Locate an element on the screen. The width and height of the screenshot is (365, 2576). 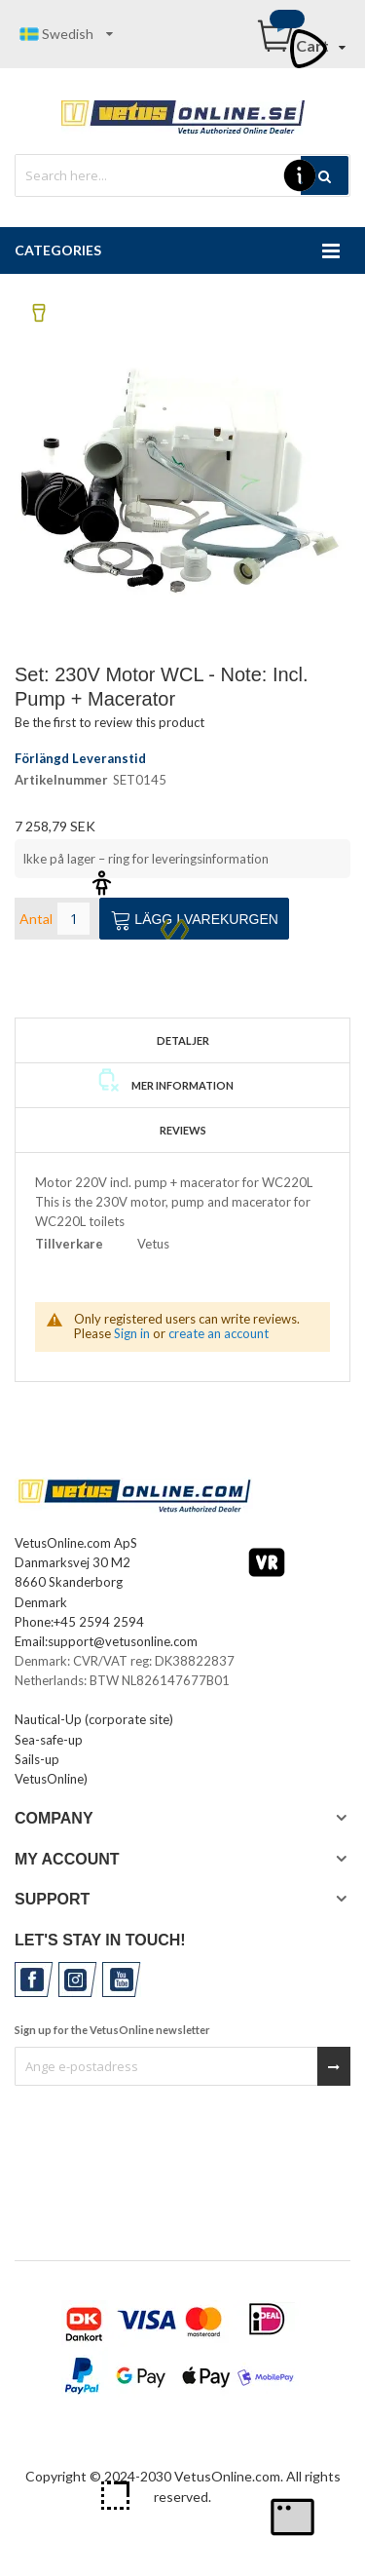
indicates VR-compatible content or experience is located at coordinates (267, 1562).